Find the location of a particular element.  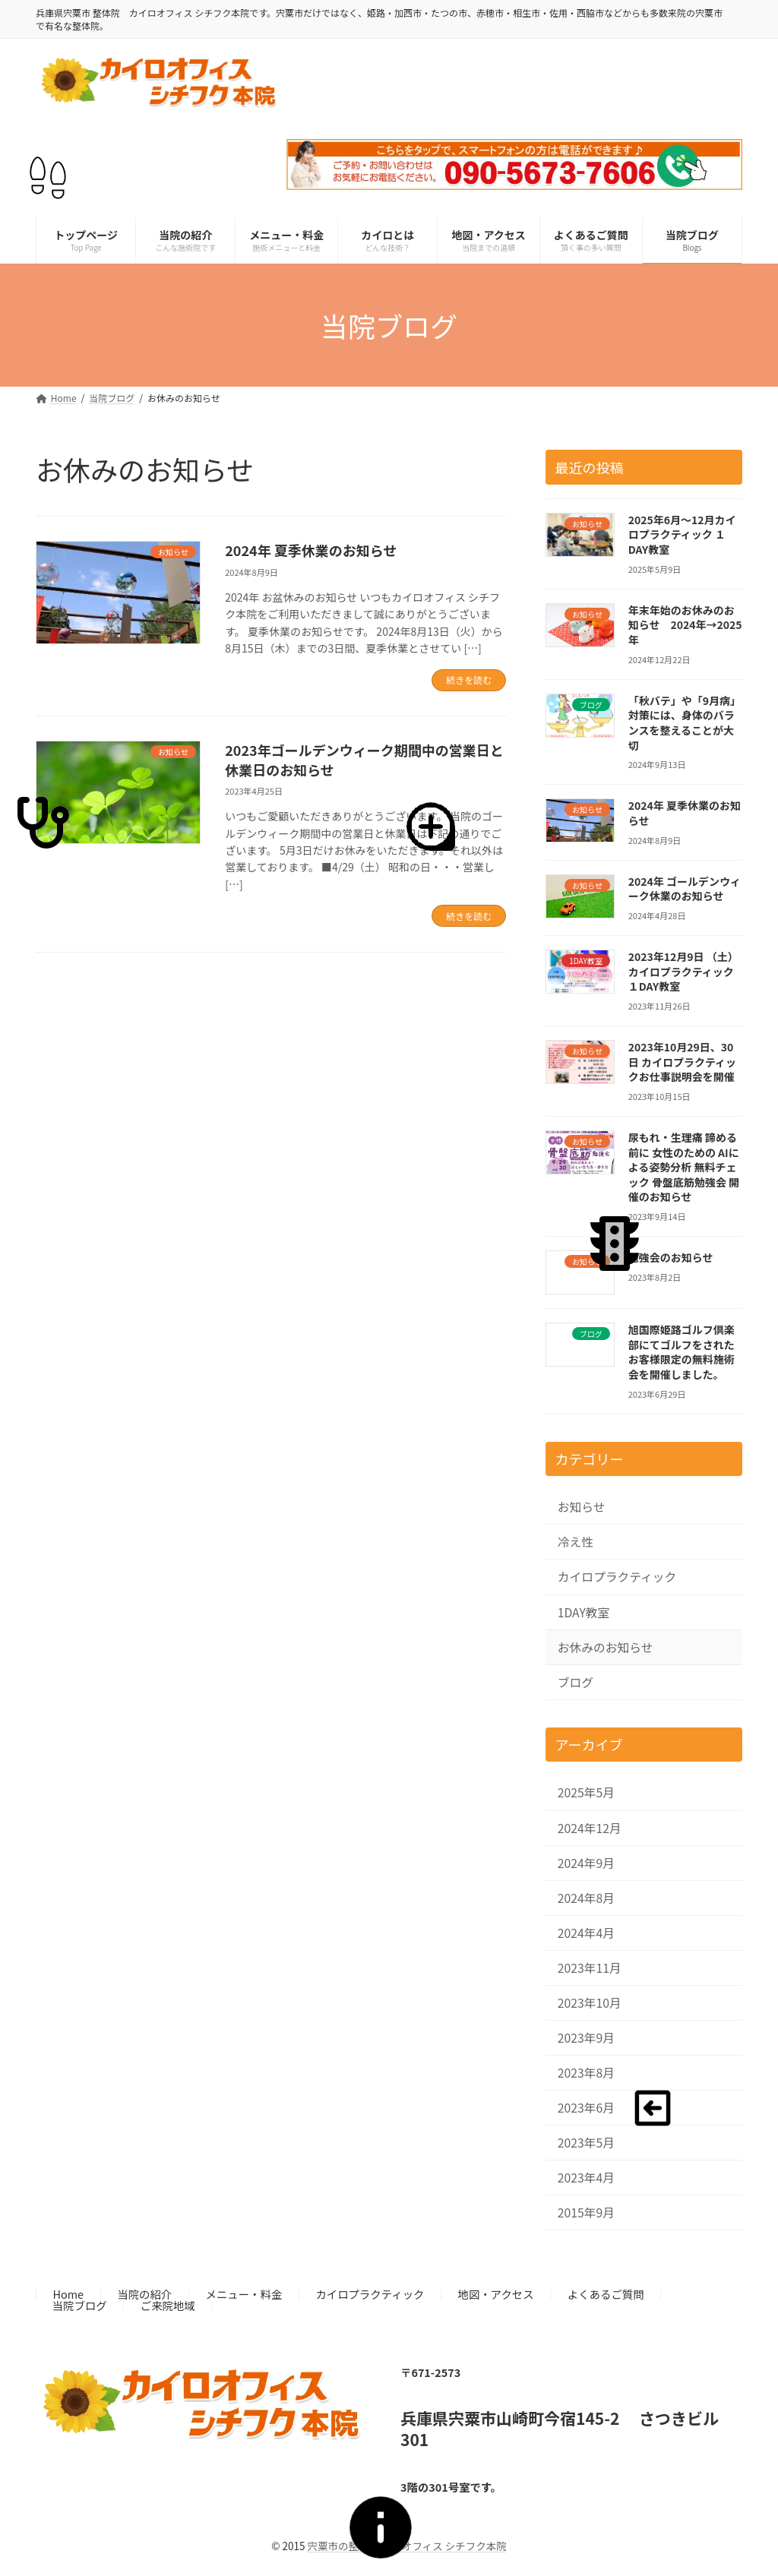

view more information is located at coordinates (381, 2527).